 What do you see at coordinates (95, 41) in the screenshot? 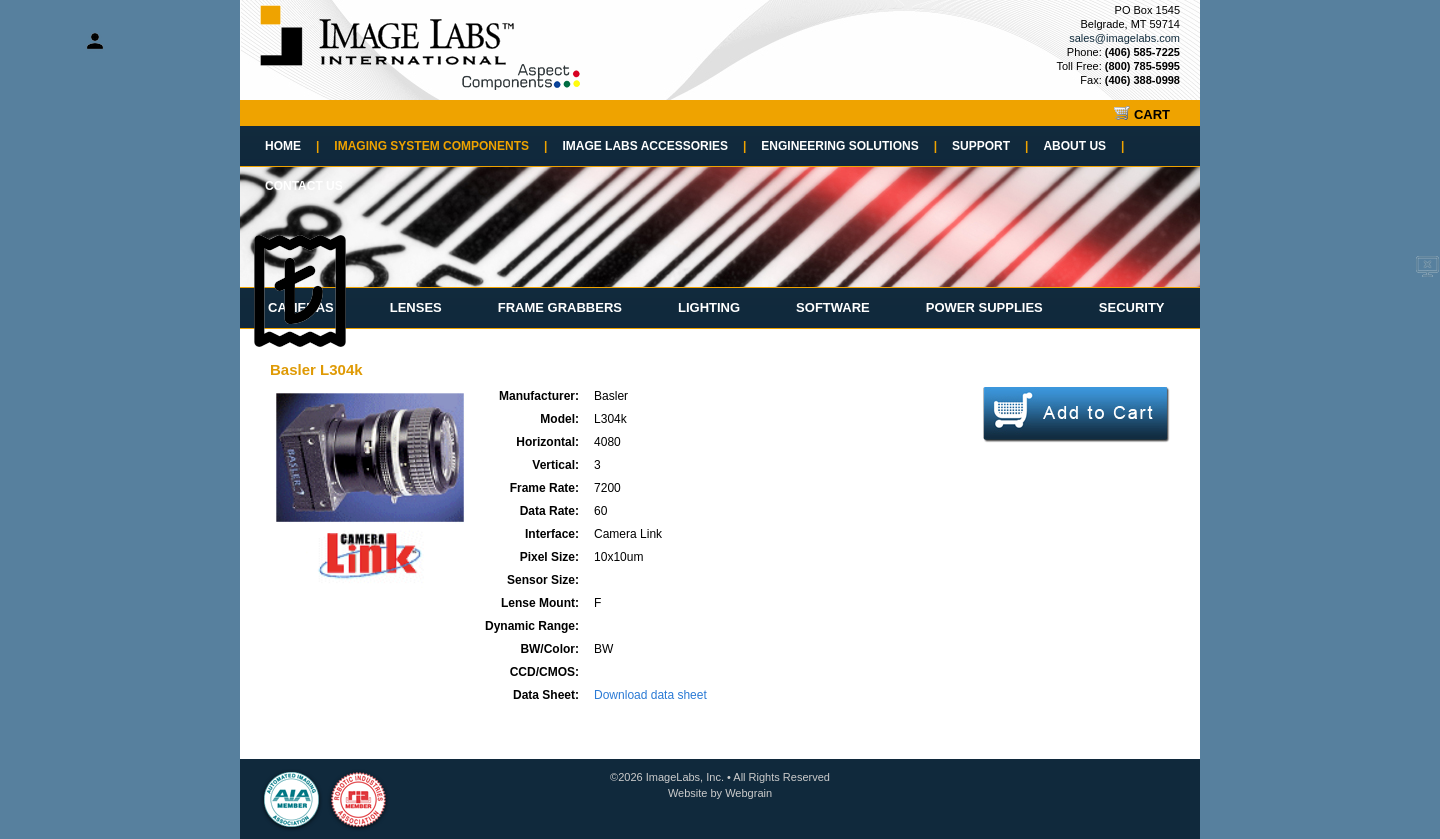
I see `view your profile` at bounding box center [95, 41].